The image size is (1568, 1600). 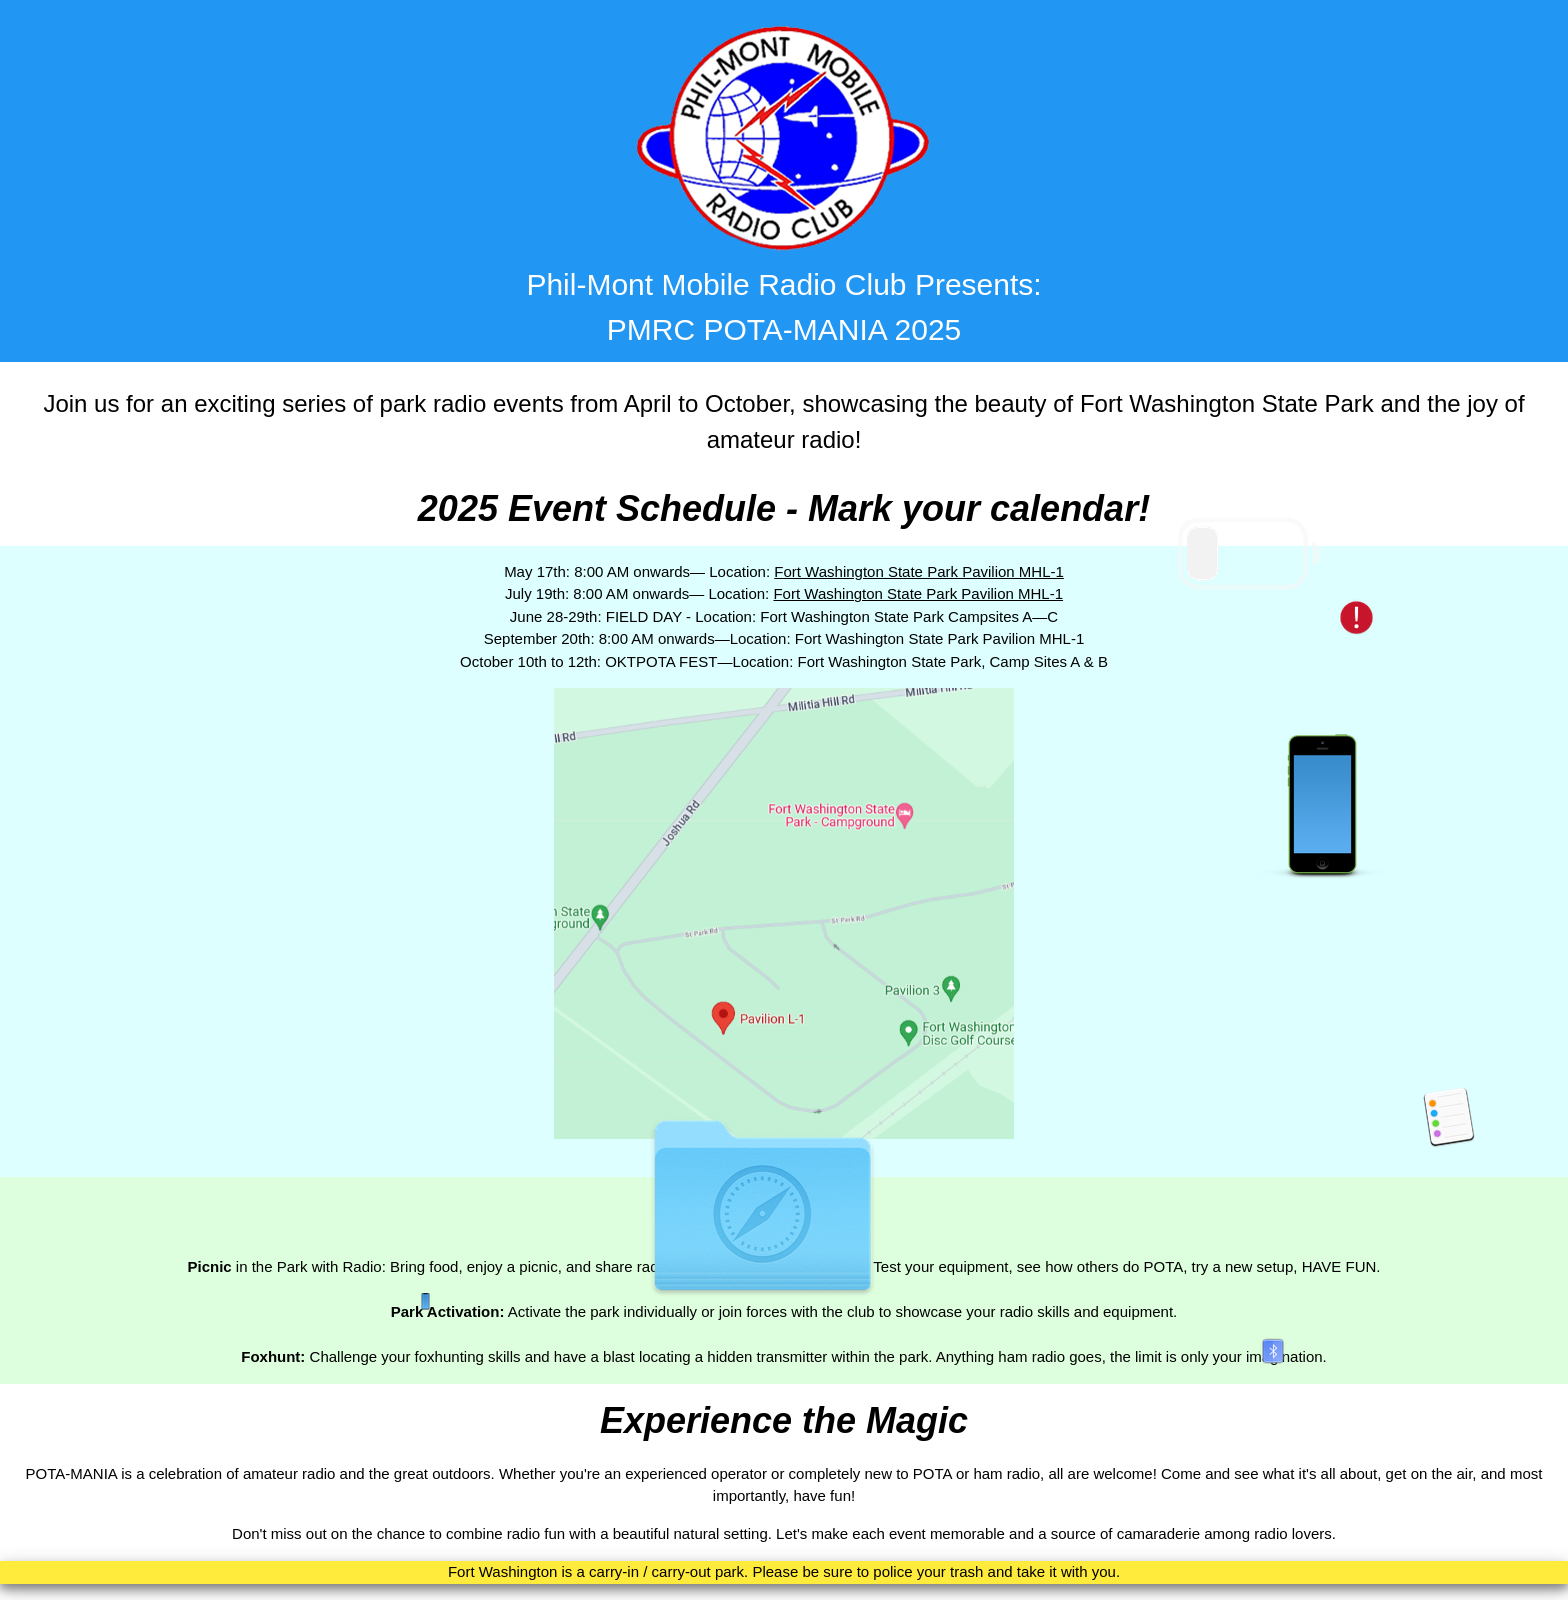 I want to click on access your local web server files, so click(x=762, y=1205).